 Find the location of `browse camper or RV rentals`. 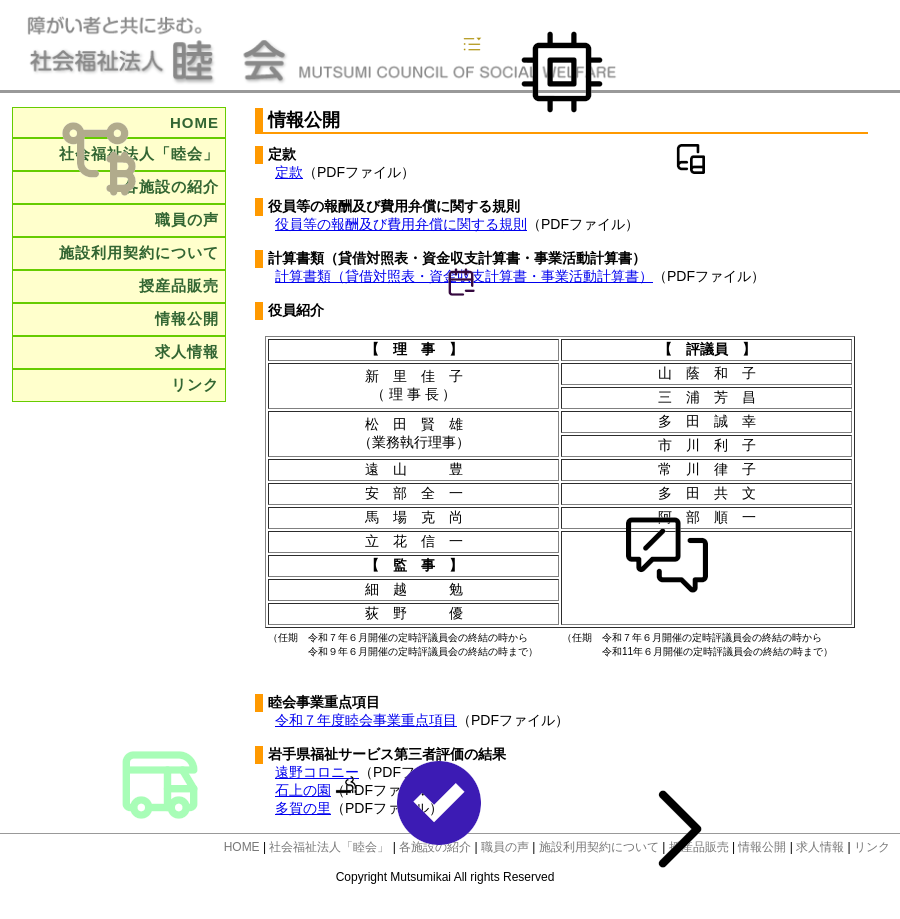

browse camper or RV rentals is located at coordinates (160, 785).